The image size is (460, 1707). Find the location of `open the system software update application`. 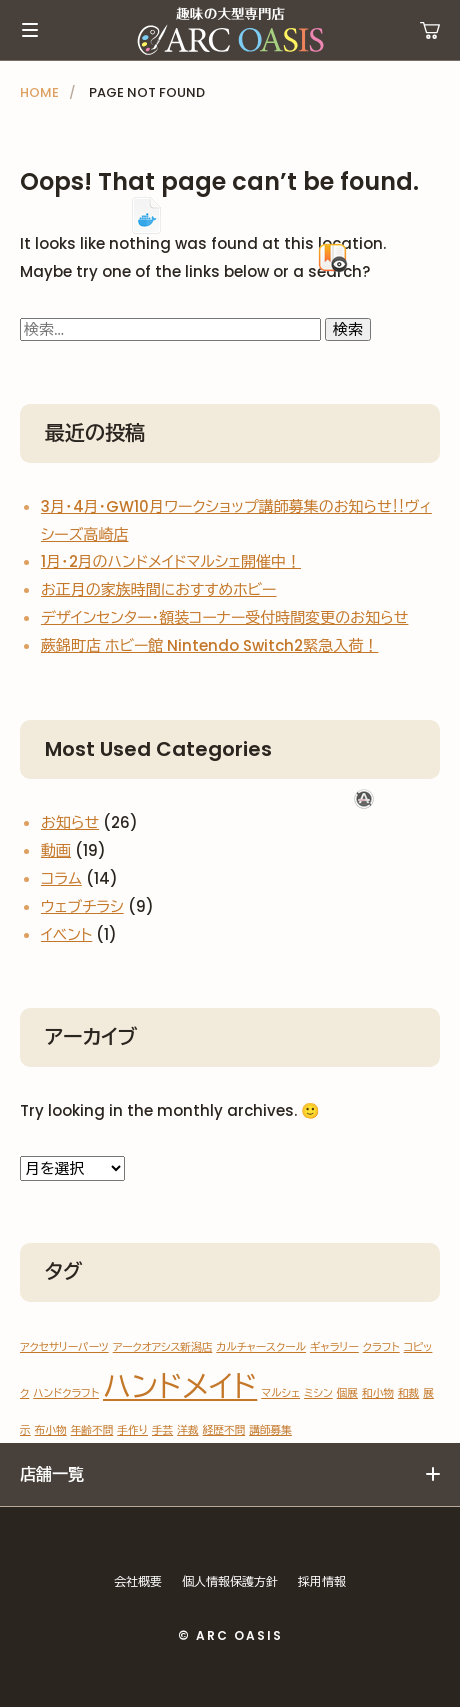

open the system software update application is located at coordinates (364, 799).